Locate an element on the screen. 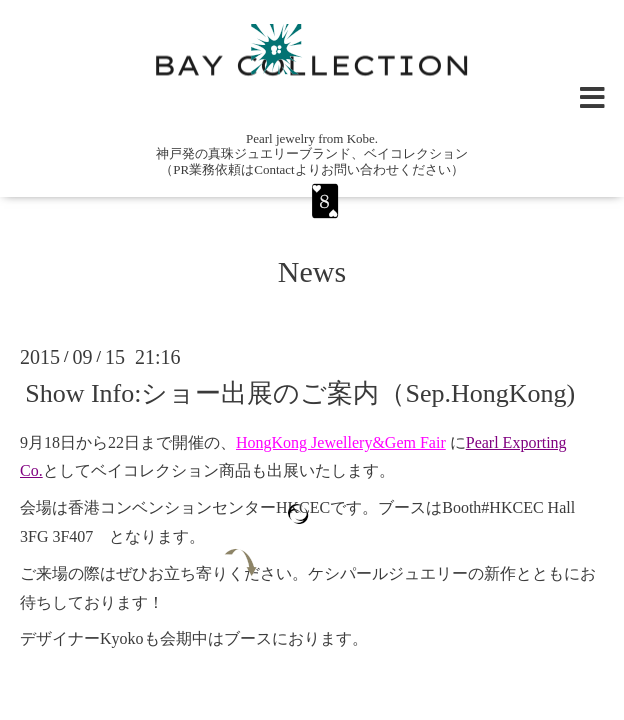 Image resolution: width=624 pixels, height=720 pixels. trigger an explosion or blast effect is located at coordinates (276, 49).